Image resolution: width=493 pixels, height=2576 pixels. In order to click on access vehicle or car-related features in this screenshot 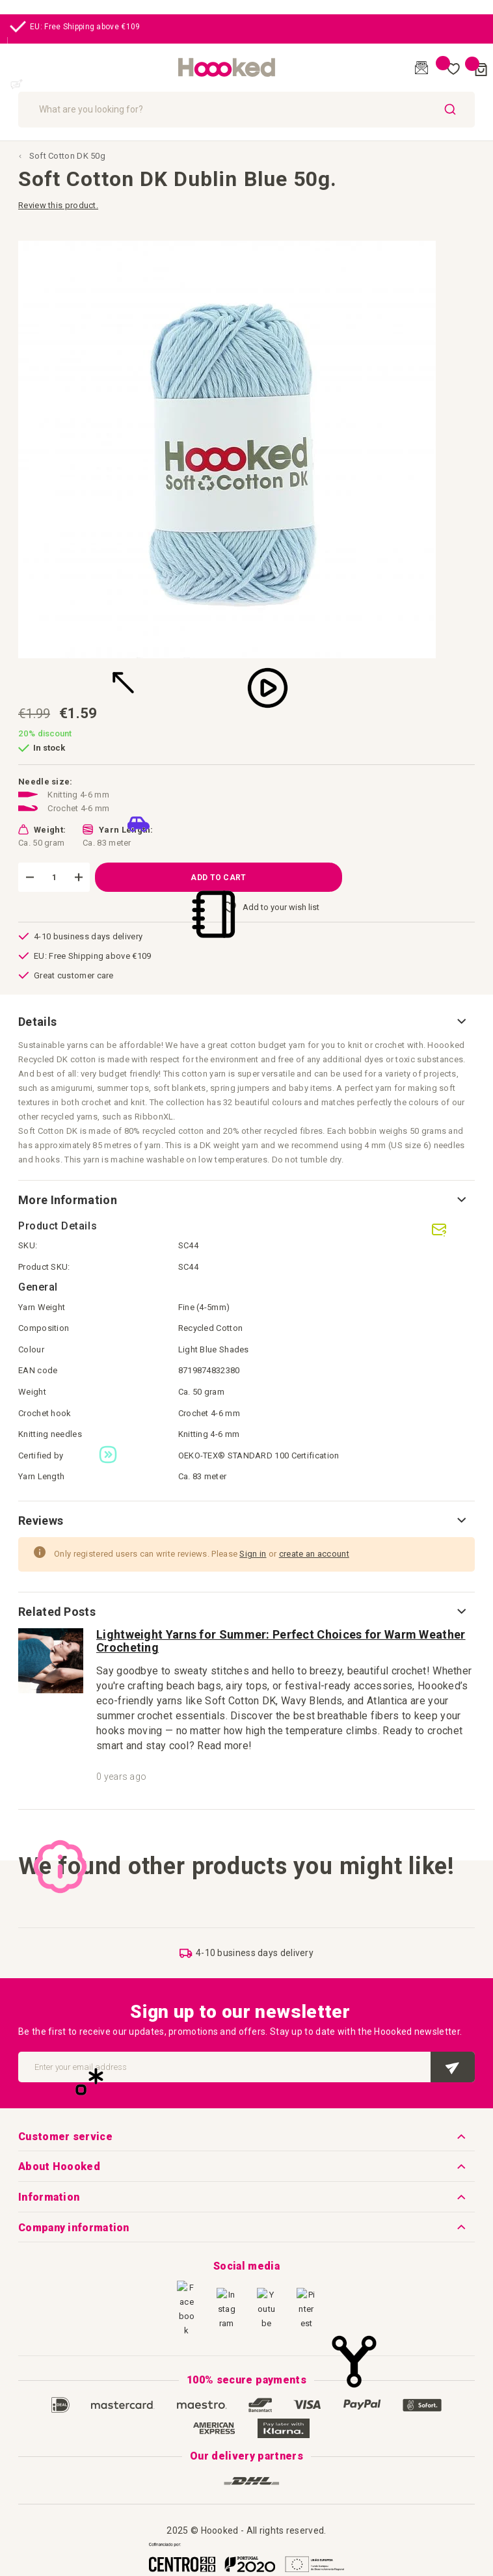, I will do `click(139, 824)`.